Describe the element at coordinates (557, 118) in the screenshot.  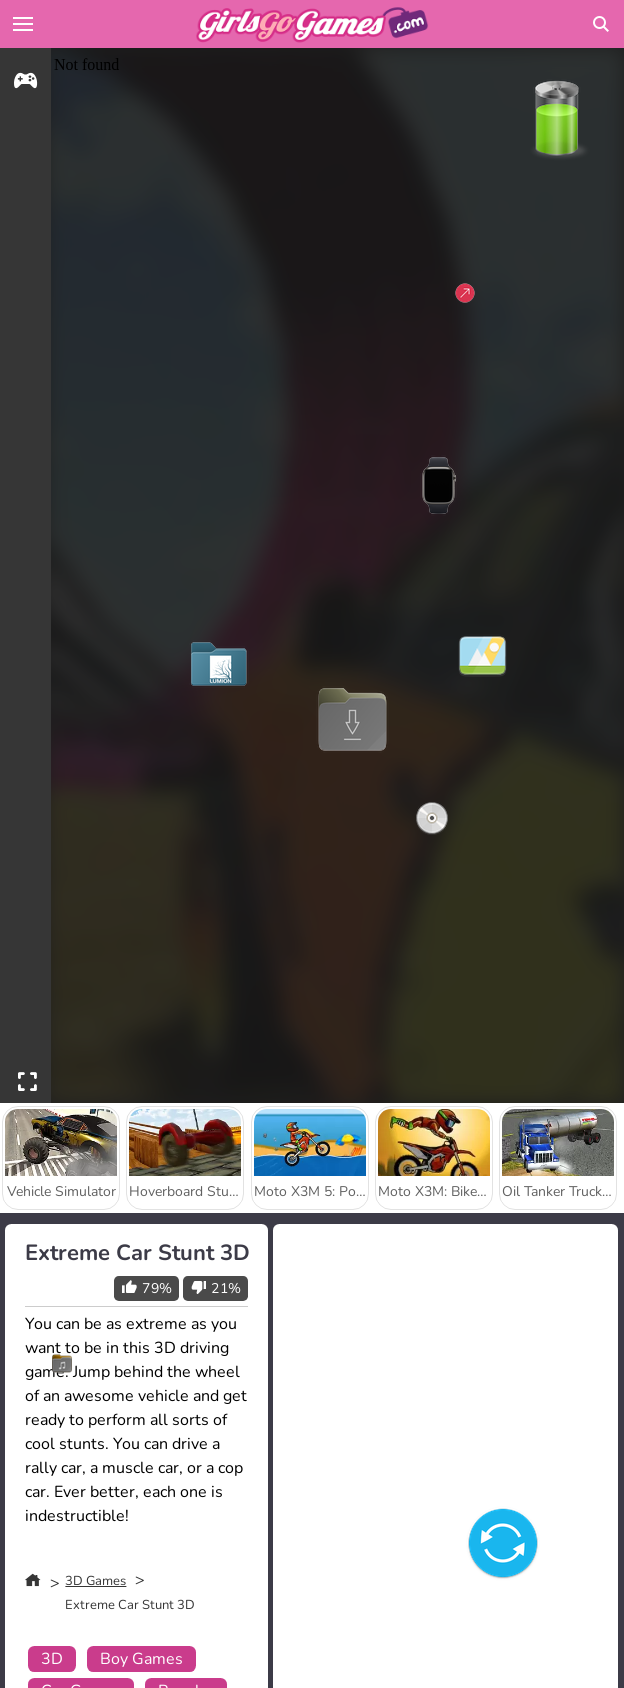
I see `view current battery level` at that location.